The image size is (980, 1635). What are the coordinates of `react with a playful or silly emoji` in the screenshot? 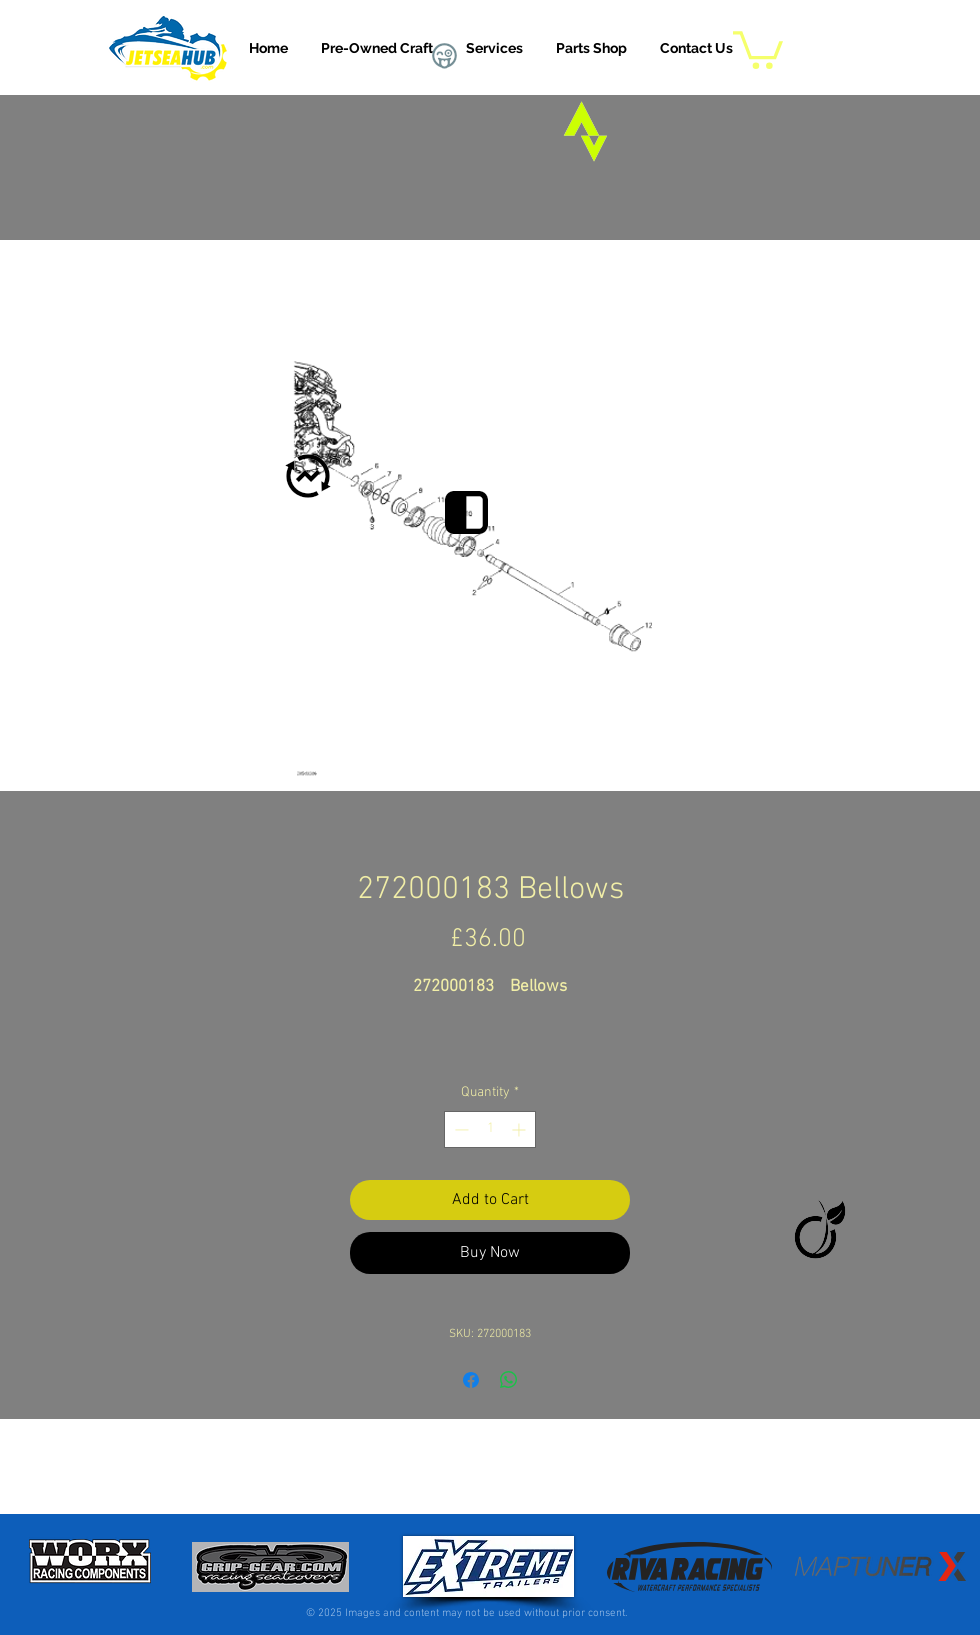 It's located at (444, 55).